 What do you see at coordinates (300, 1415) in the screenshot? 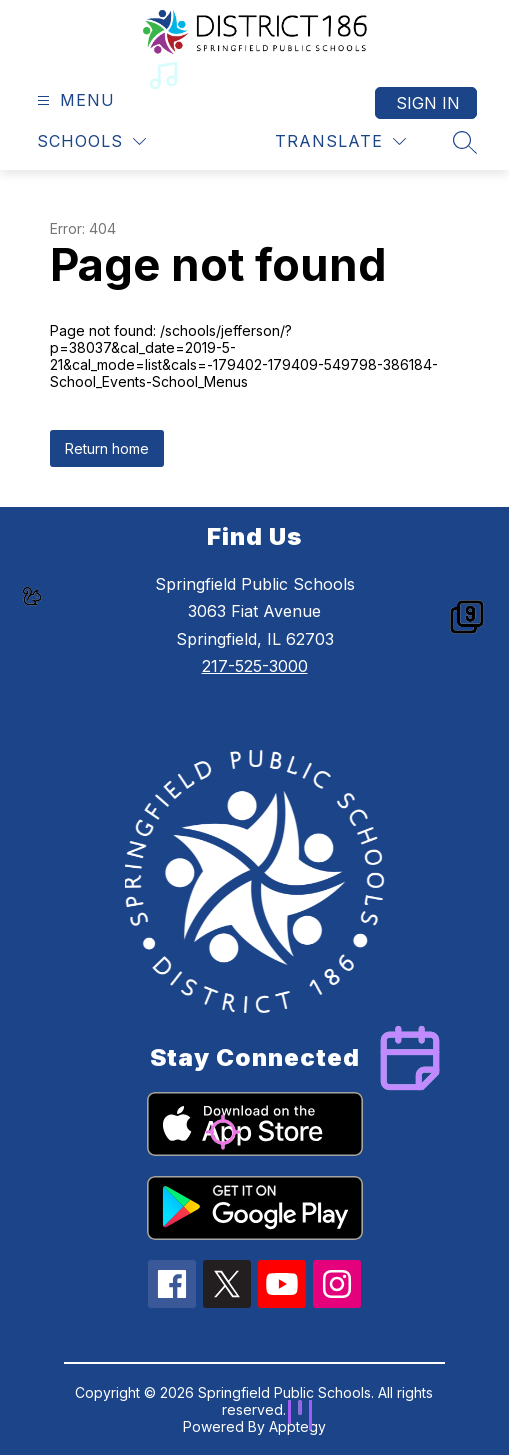
I see `open kanban board view` at bounding box center [300, 1415].